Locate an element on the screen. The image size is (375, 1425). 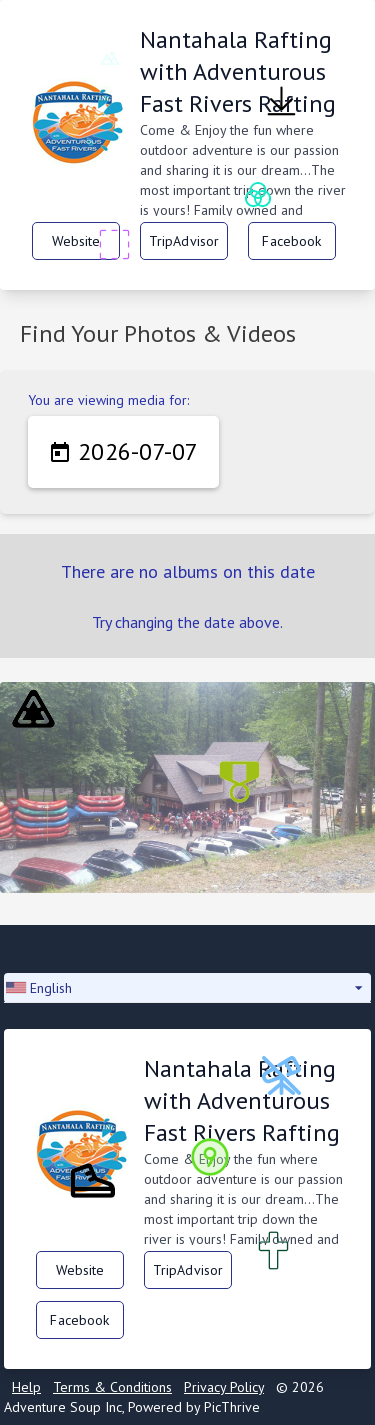
select an area or region is located at coordinates (114, 244).